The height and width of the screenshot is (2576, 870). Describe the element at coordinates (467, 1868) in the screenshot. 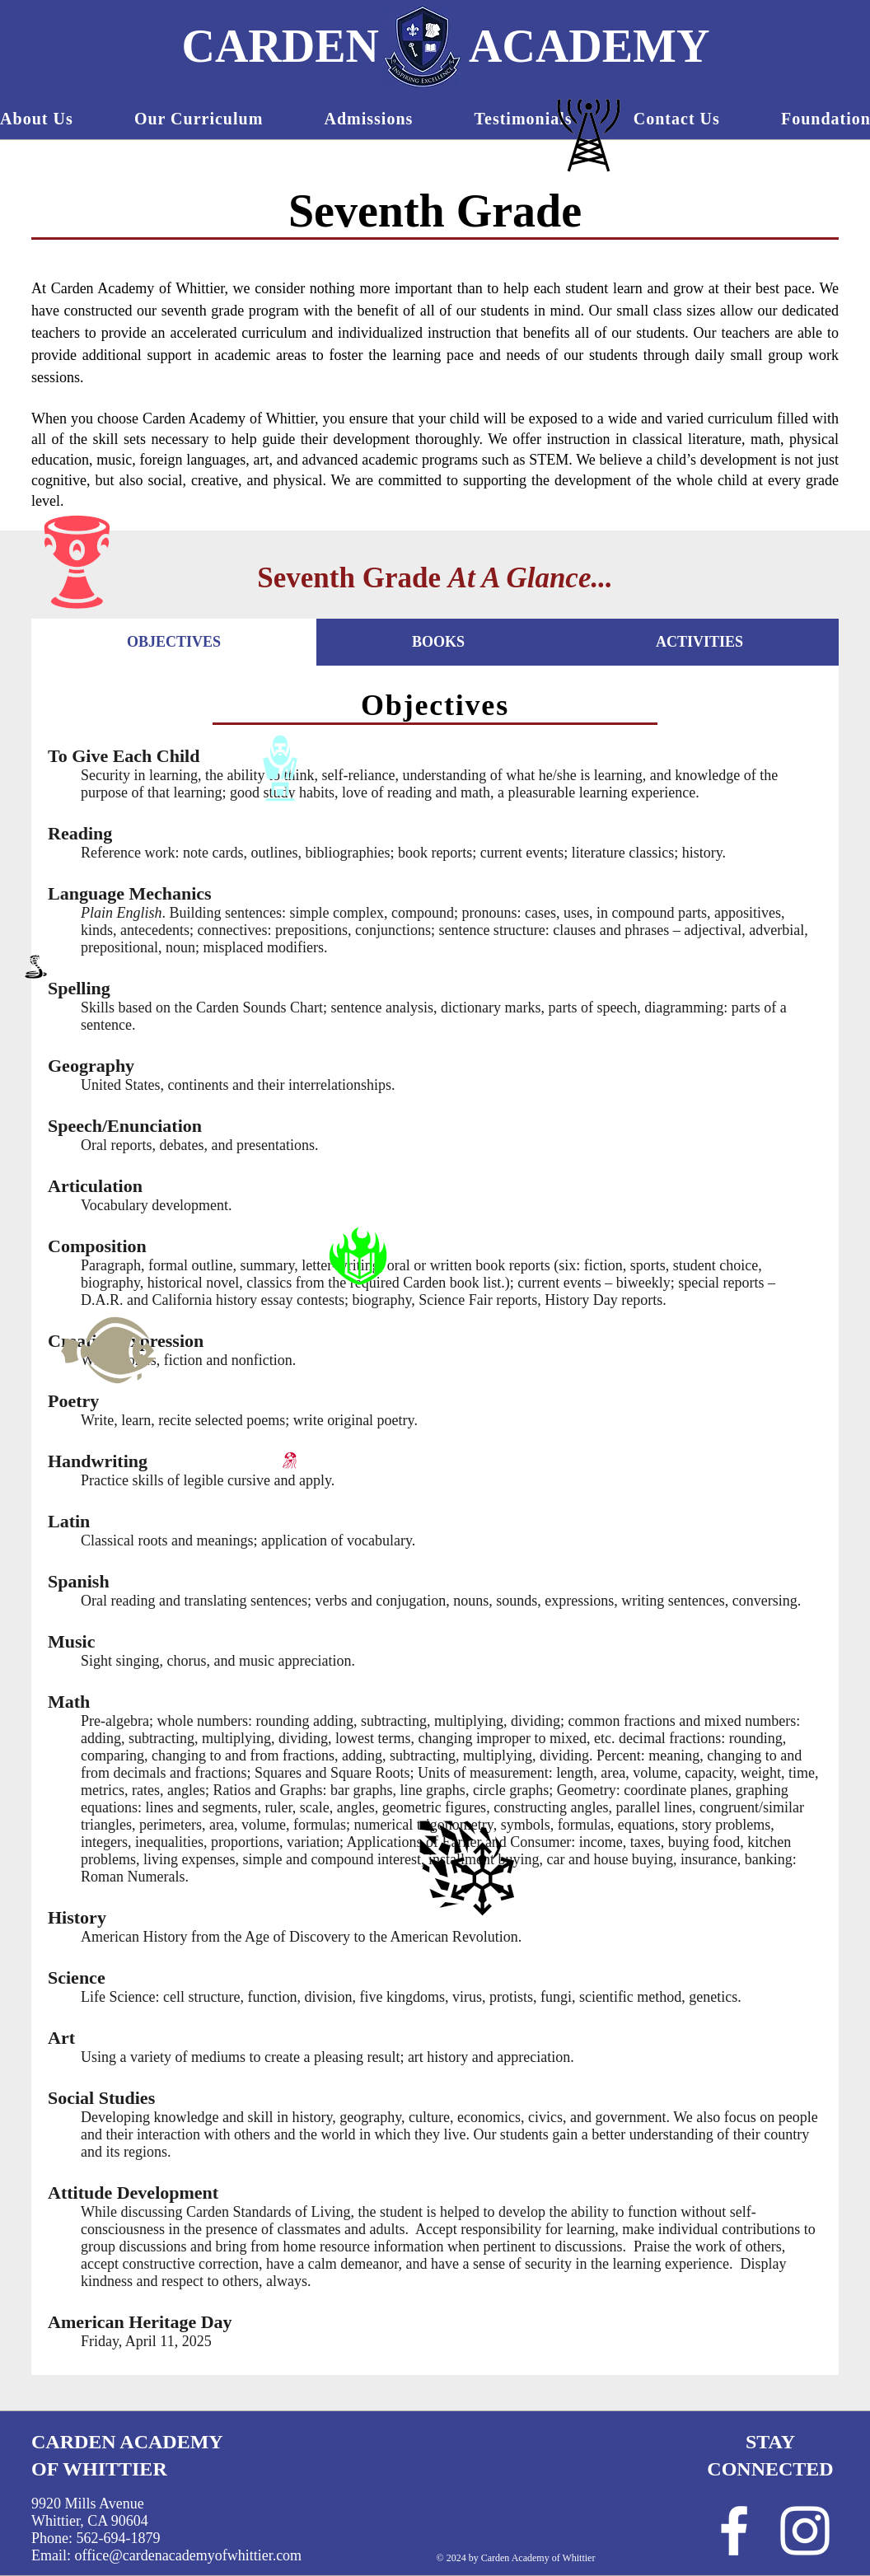

I see `cast ice or frost spell` at that location.